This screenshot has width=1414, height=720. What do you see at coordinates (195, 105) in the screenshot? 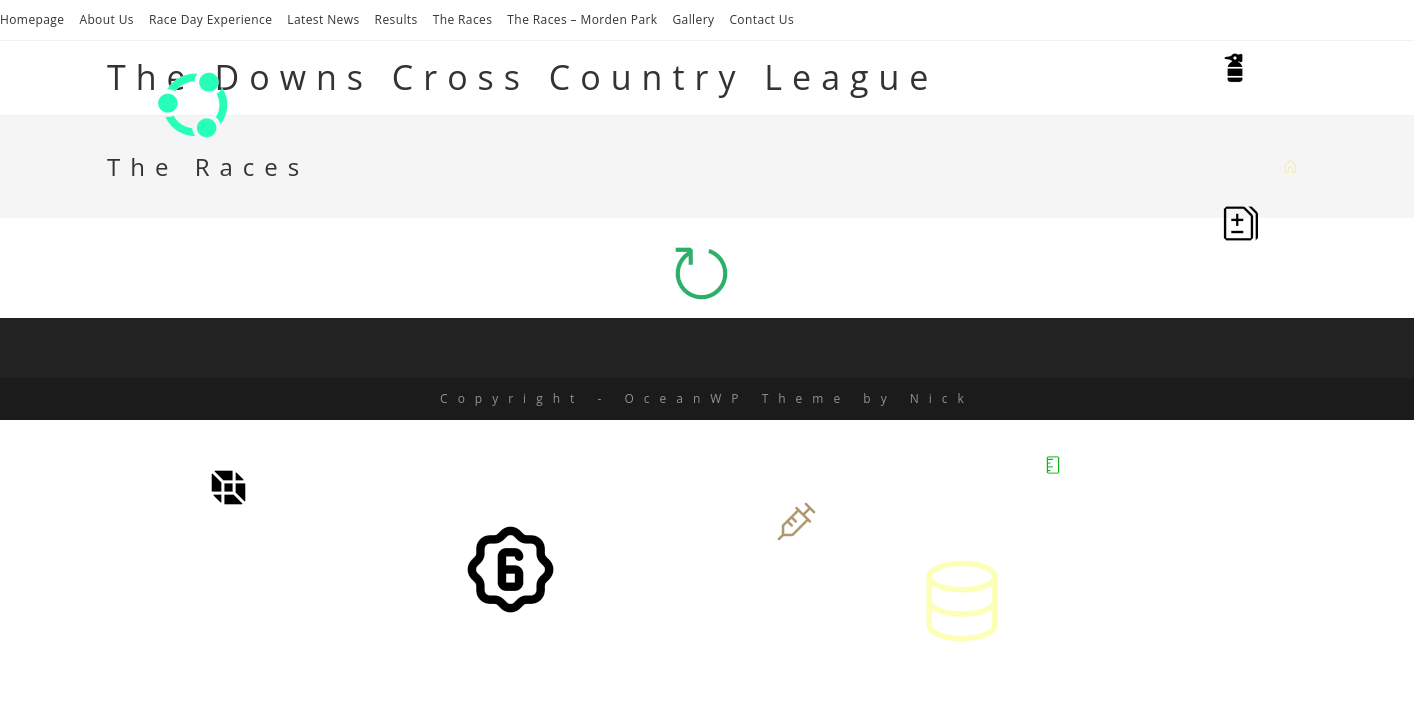
I see `open ubuntu terminal` at bounding box center [195, 105].